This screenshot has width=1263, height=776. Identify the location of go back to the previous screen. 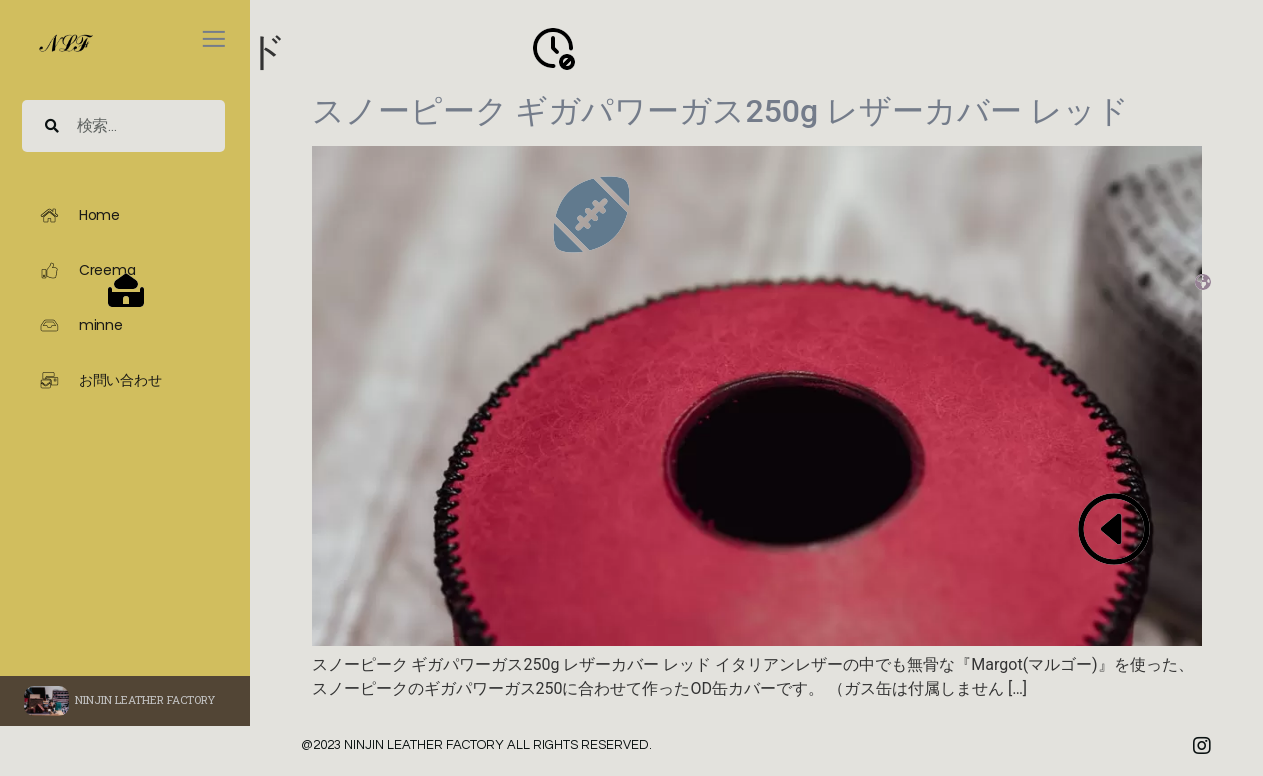
(1114, 529).